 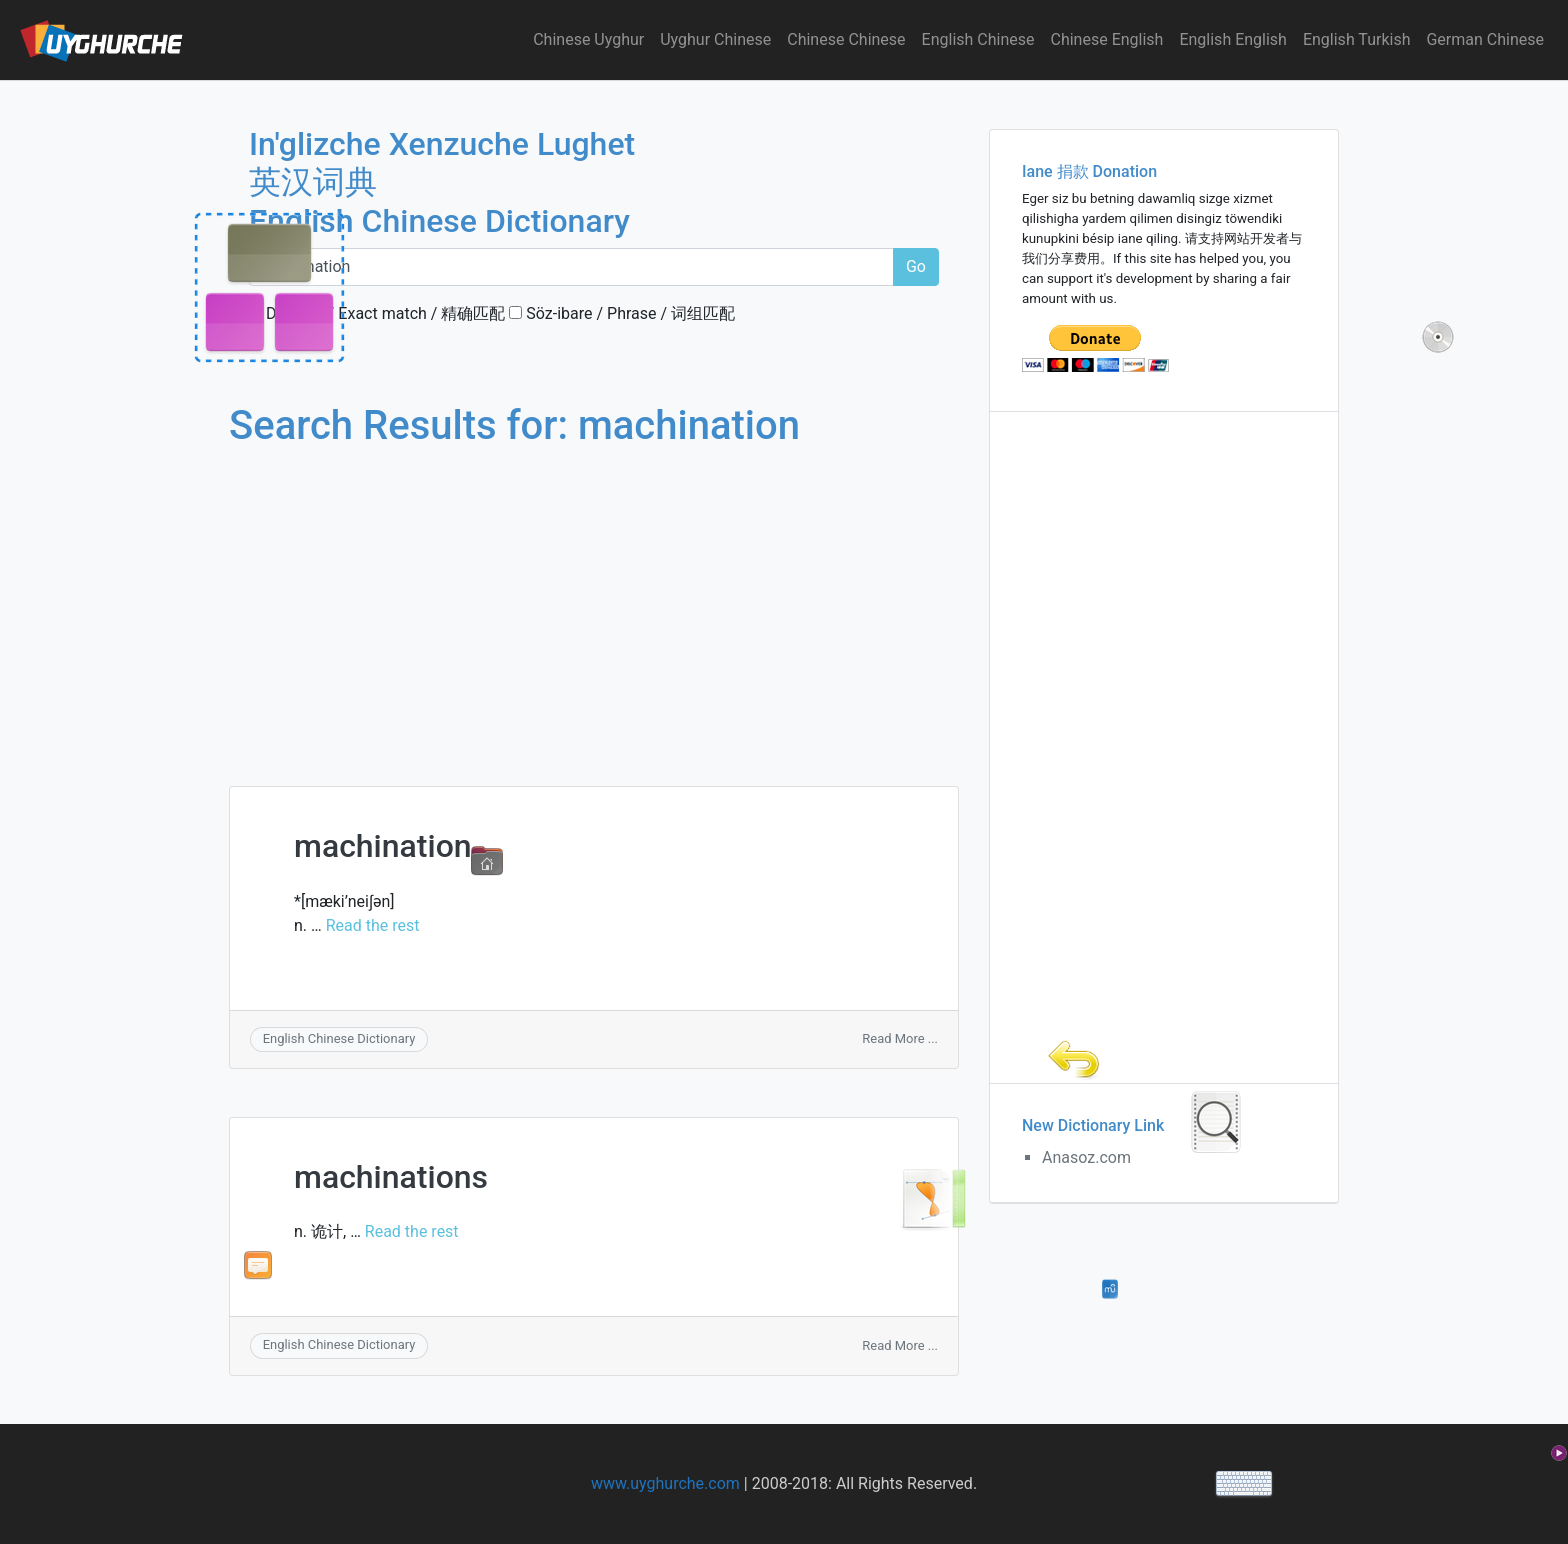 What do you see at coordinates (1216, 1122) in the screenshot?
I see `open the log viewer application` at bounding box center [1216, 1122].